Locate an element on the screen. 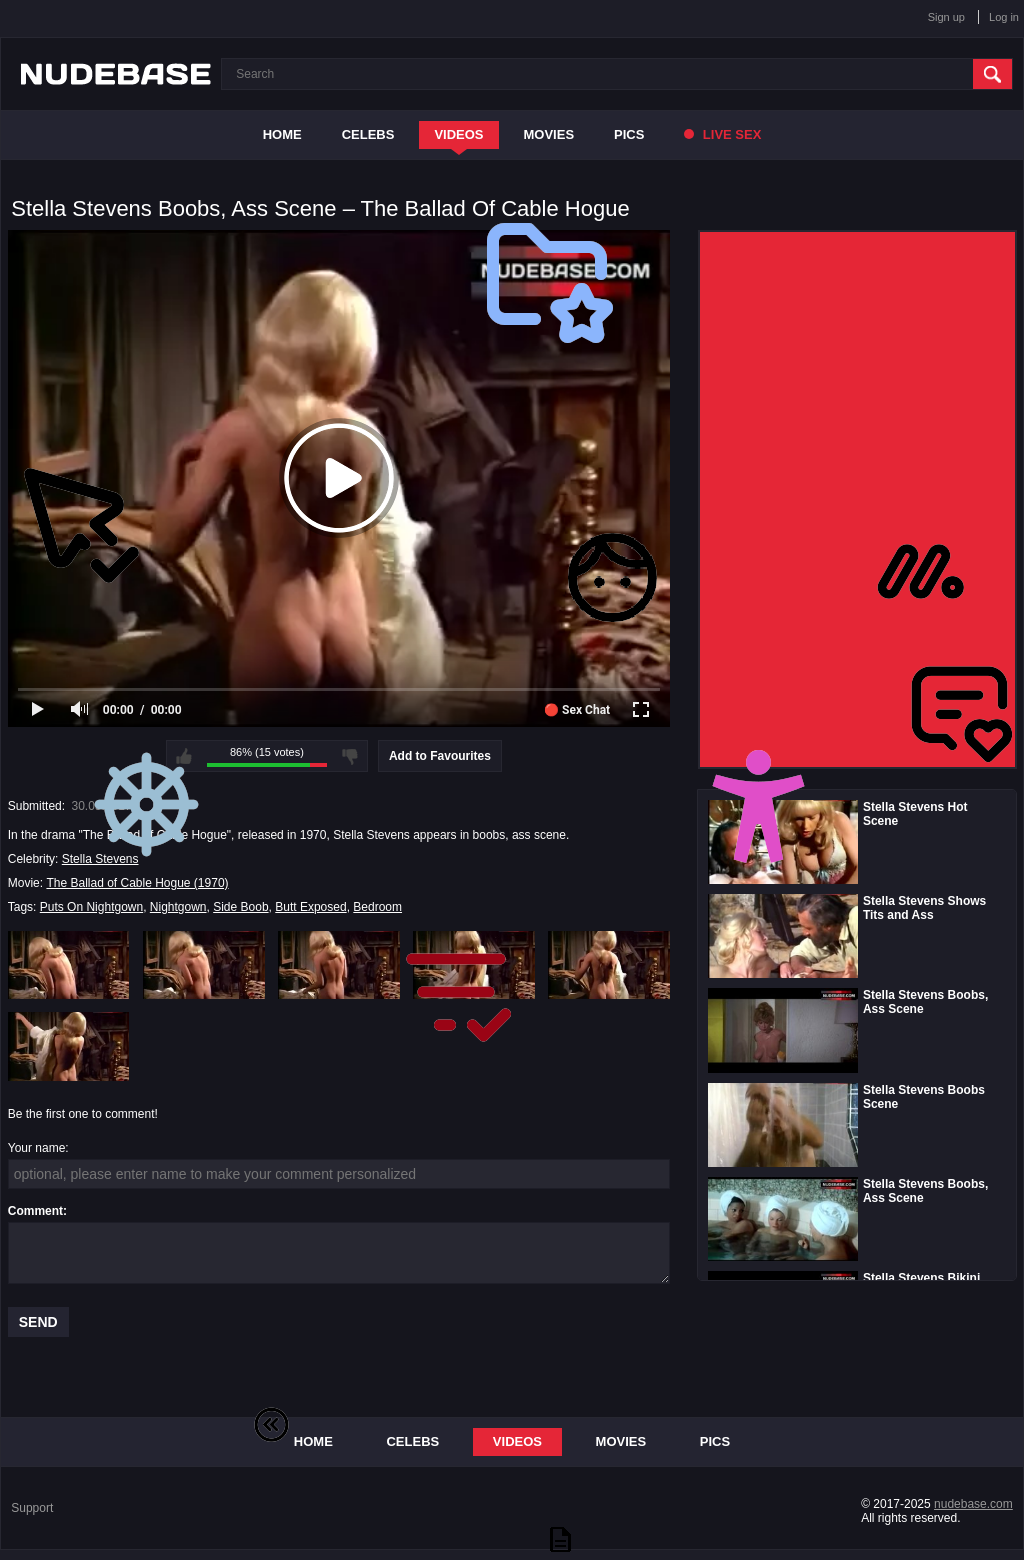  go back to the previous section is located at coordinates (271, 1424).